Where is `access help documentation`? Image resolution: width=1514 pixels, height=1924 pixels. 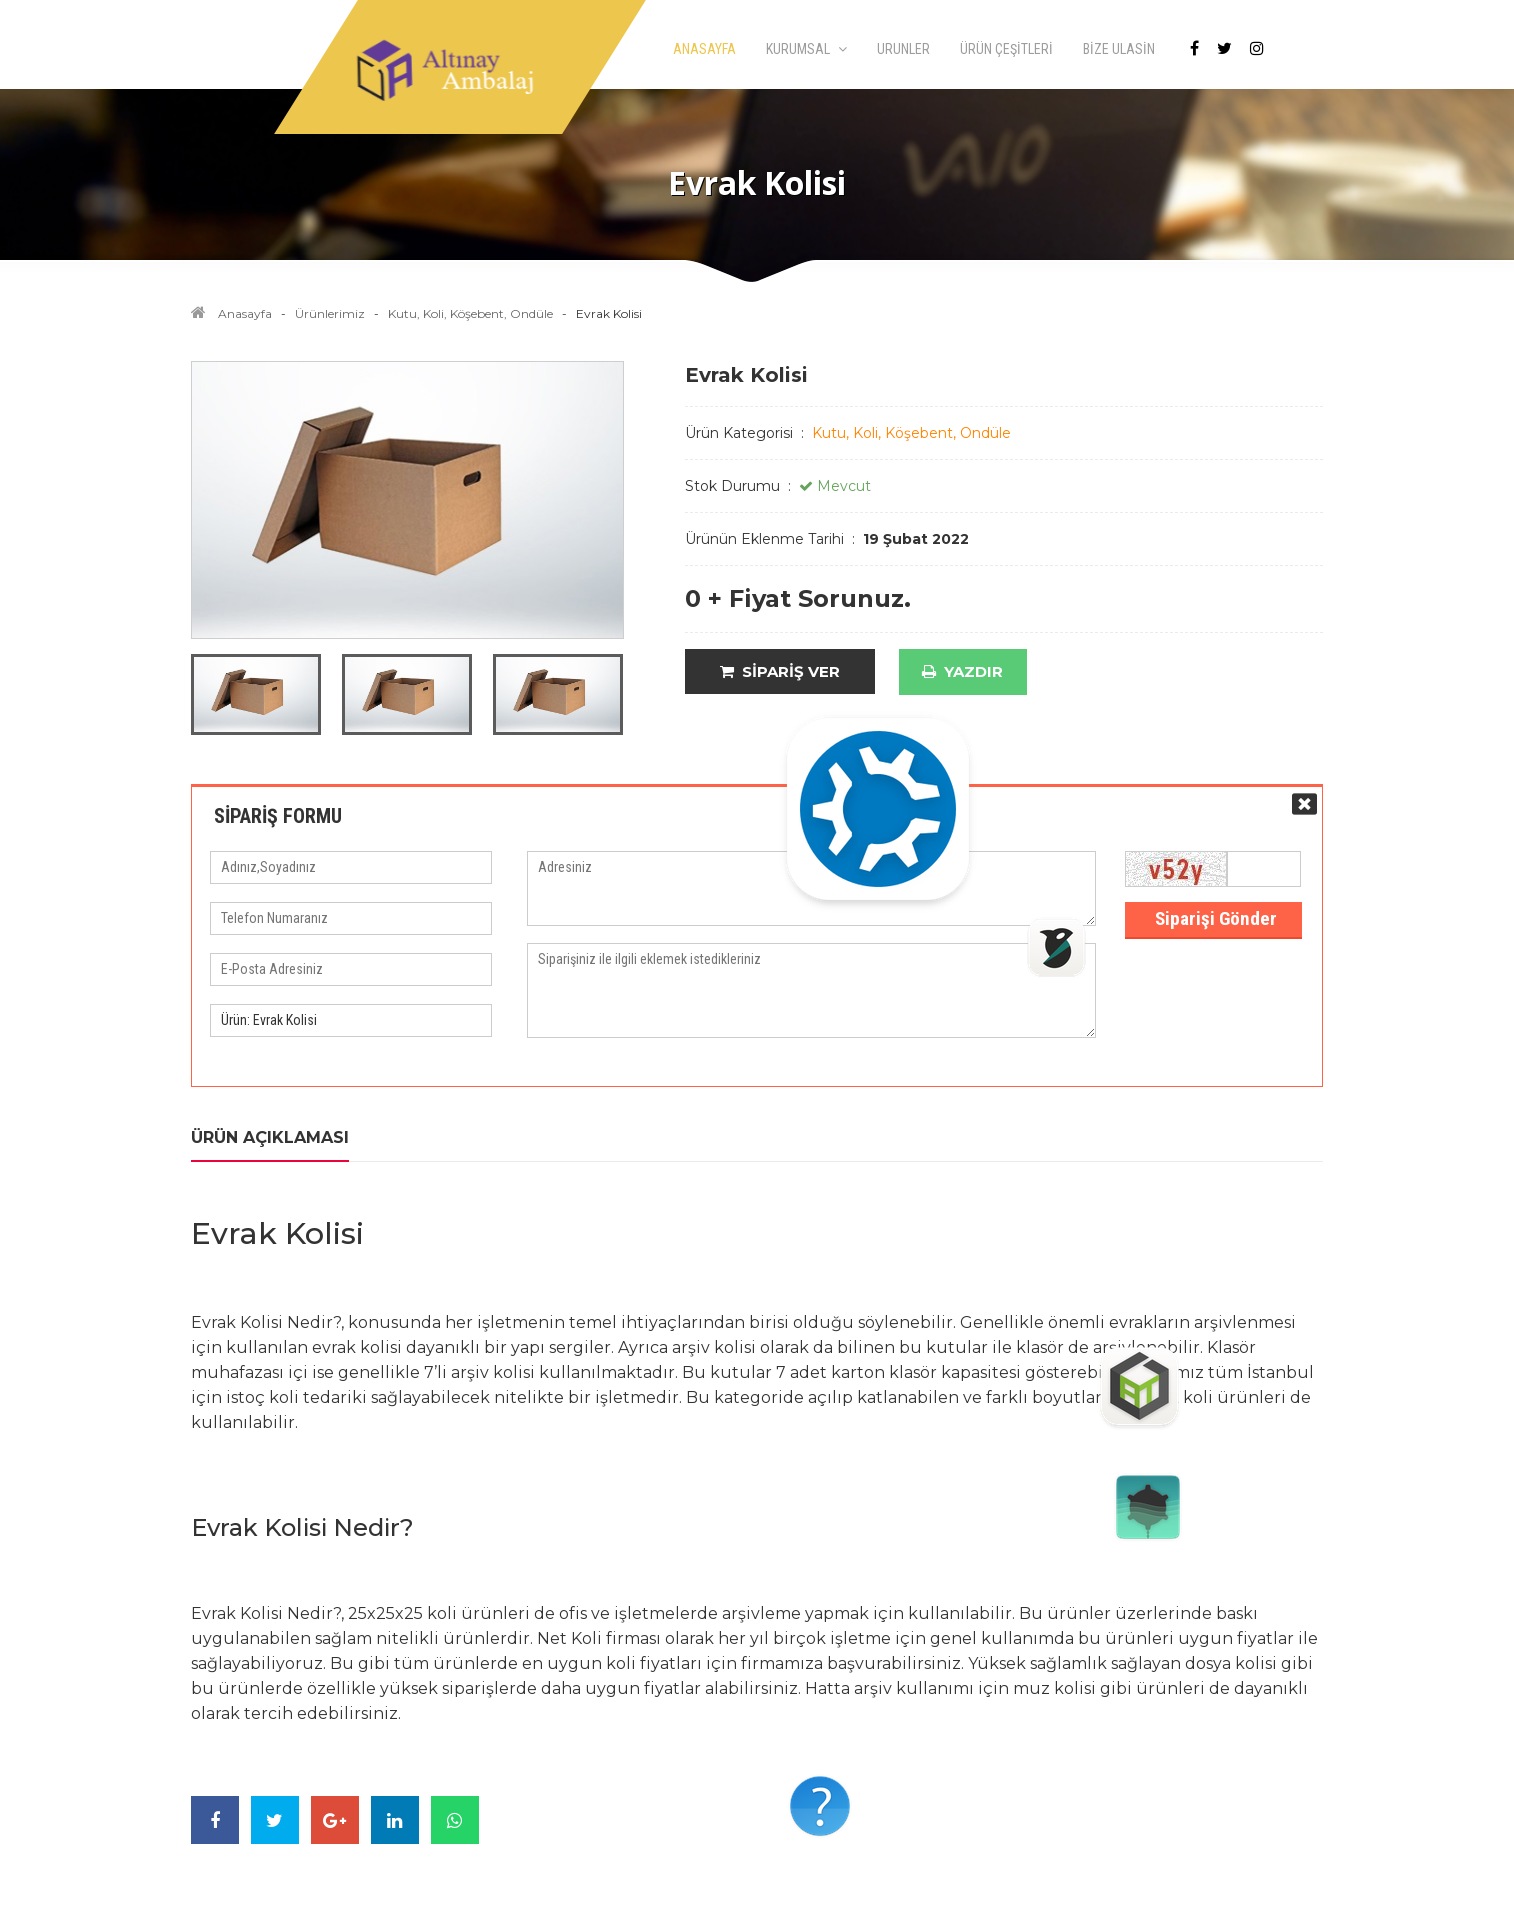 access help documentation is located at coordinates (820, 1806).